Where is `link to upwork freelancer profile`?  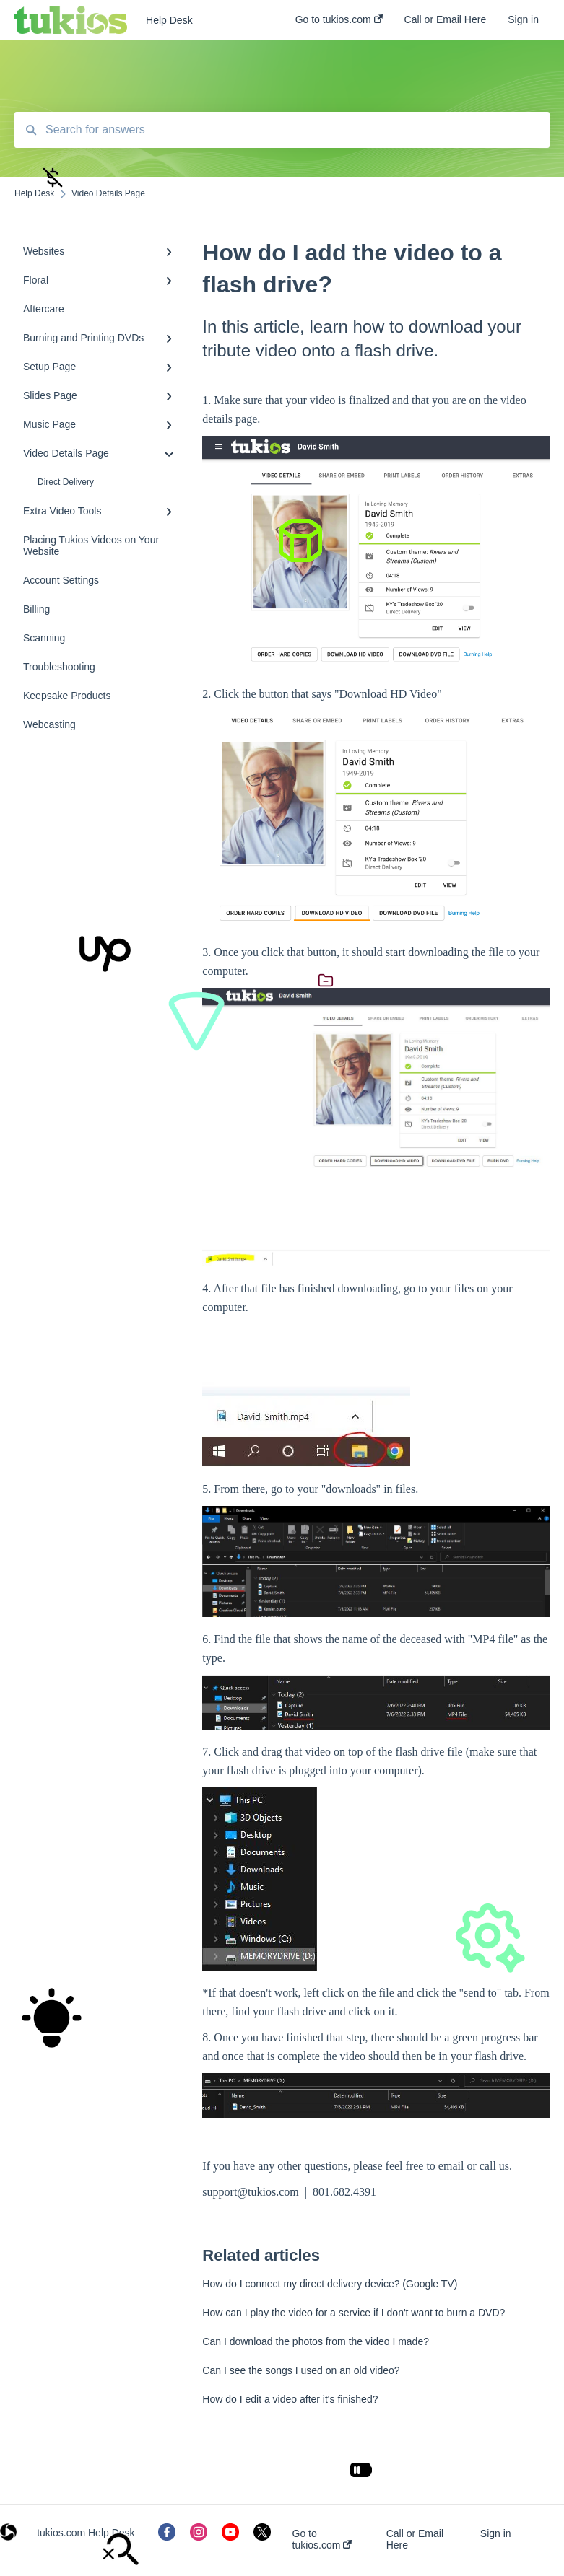
link to upwork freelancer profile is located at coordinates (105, 951).